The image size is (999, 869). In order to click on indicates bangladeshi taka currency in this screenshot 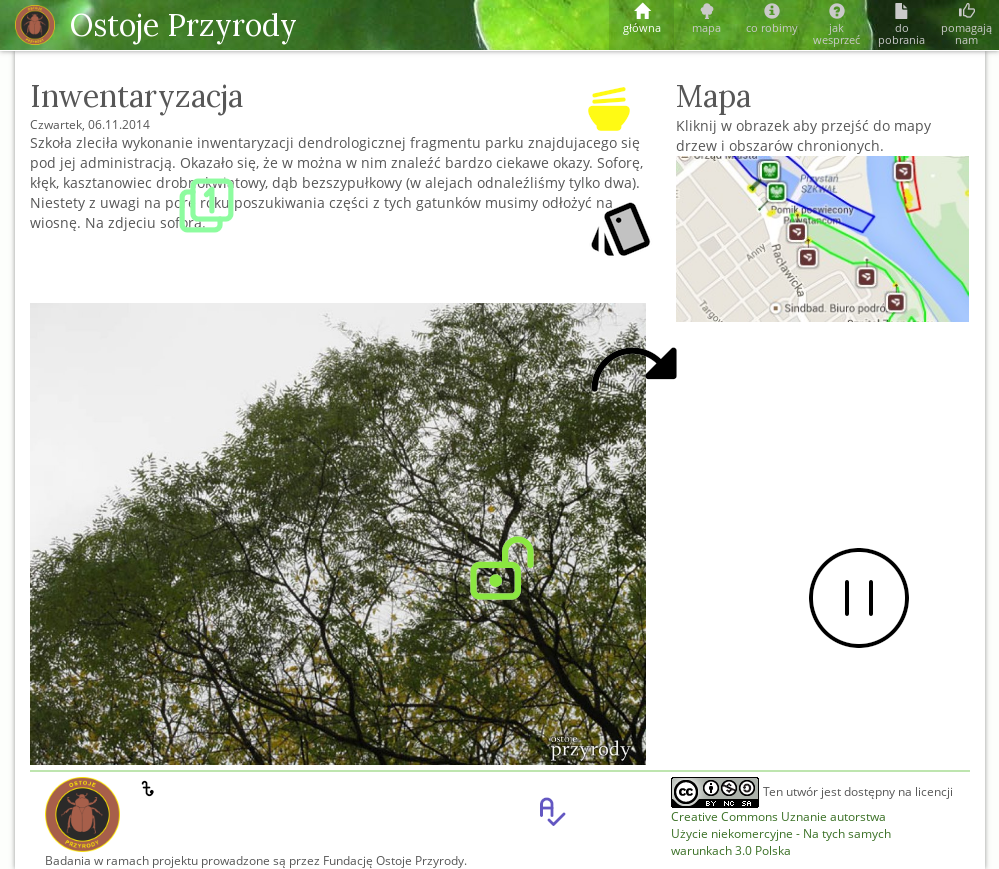, I will do `click(147, 788)`.